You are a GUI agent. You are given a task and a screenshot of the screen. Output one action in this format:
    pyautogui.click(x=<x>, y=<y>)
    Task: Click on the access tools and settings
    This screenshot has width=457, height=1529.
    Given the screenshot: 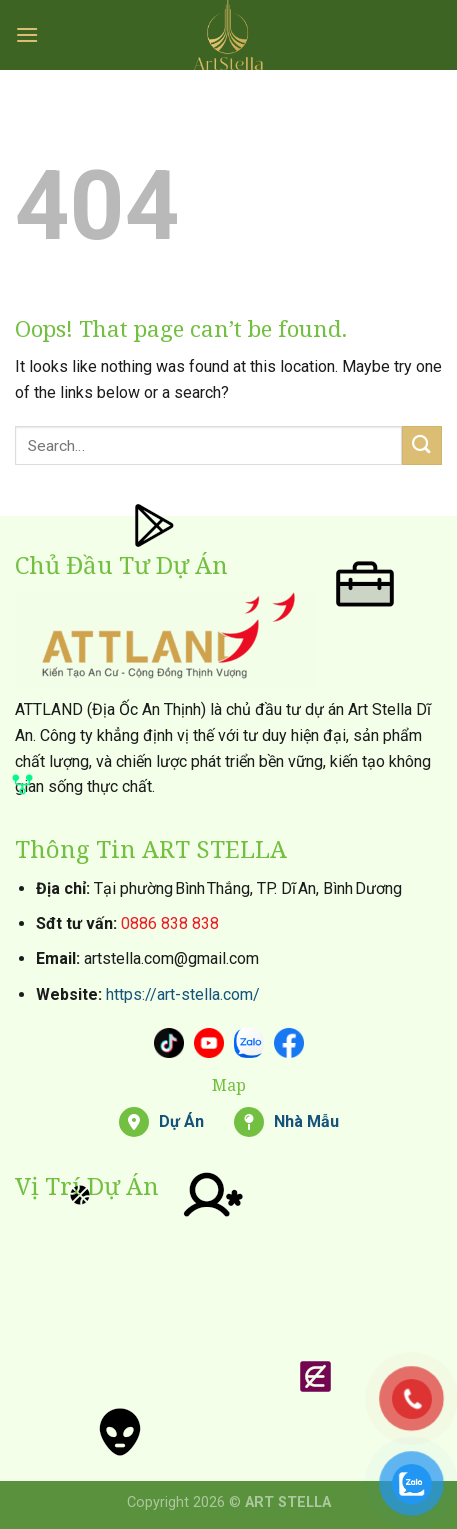 What is the action you would take?
    pyautogui.click(x=365, y=586)
    